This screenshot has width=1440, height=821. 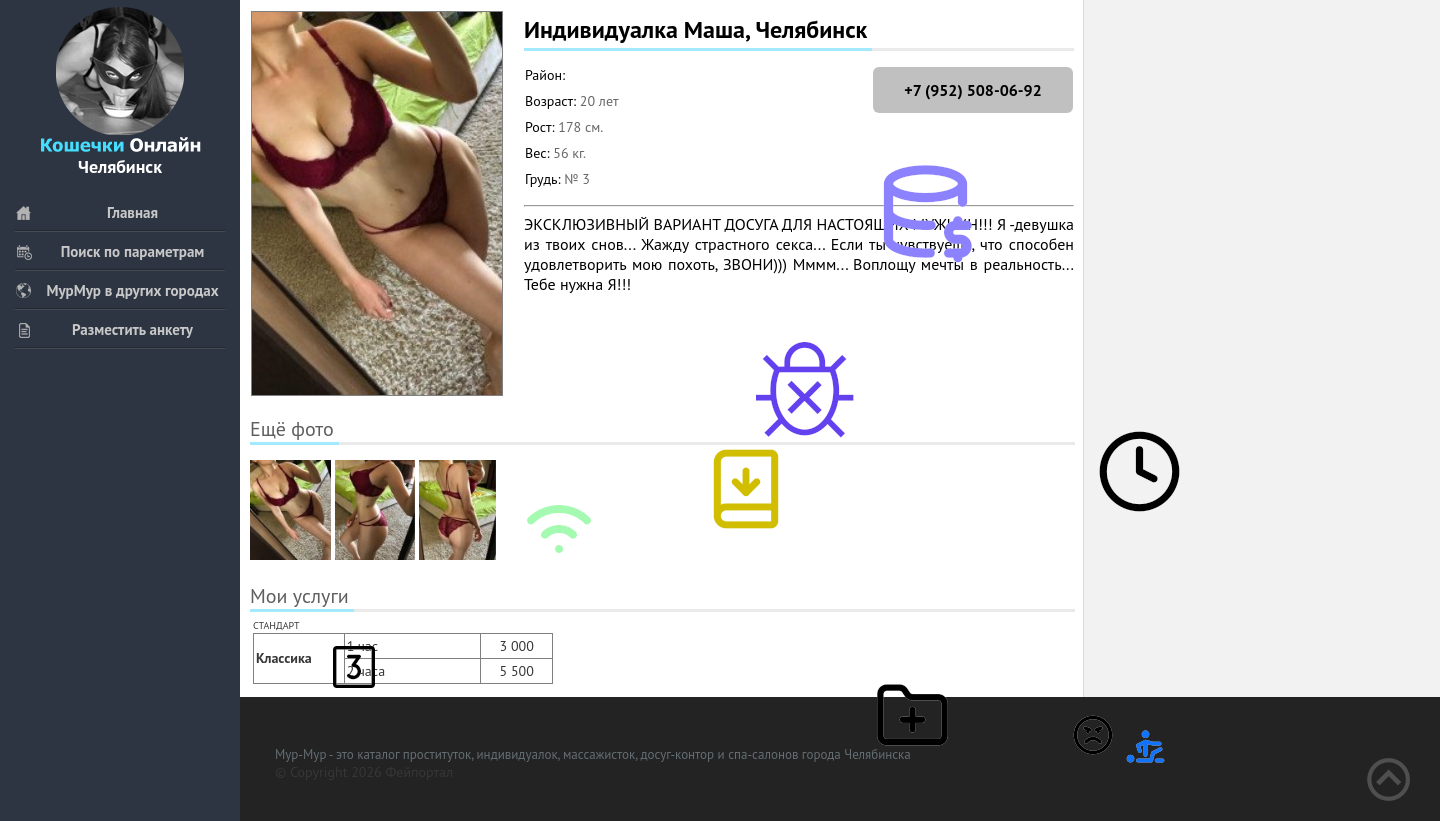 What do you see at coordinates (559, 517) in the screenshot?
I see `indicates strong wifi signal strength` at bounding box center [559, 517].